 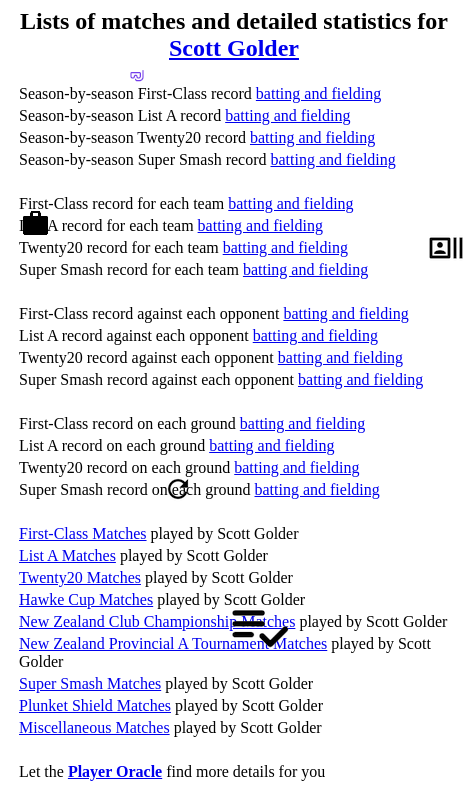 I want to click on refresh or reload the current page, so click(x=178, y=489).